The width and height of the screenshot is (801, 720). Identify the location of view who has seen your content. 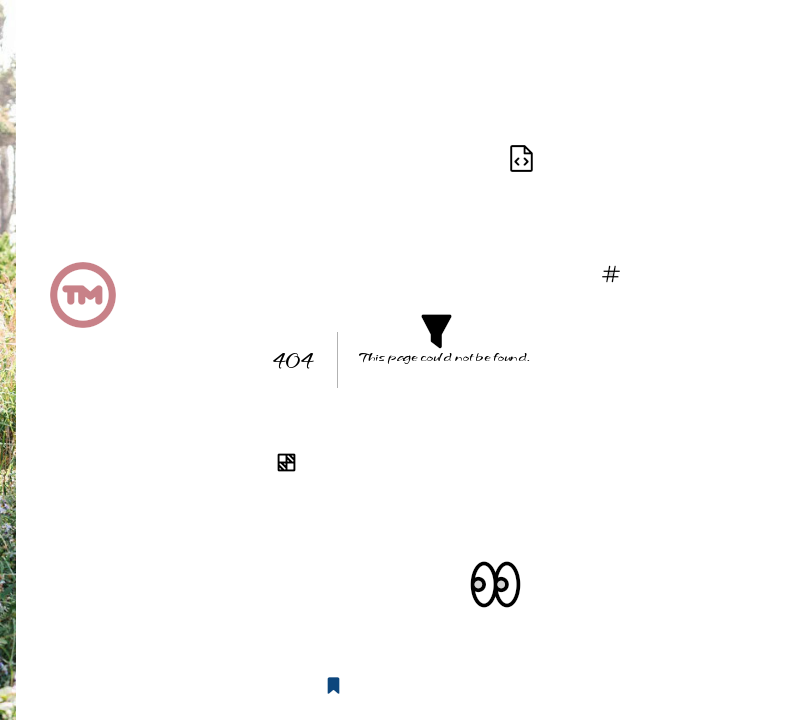
(495, 584).